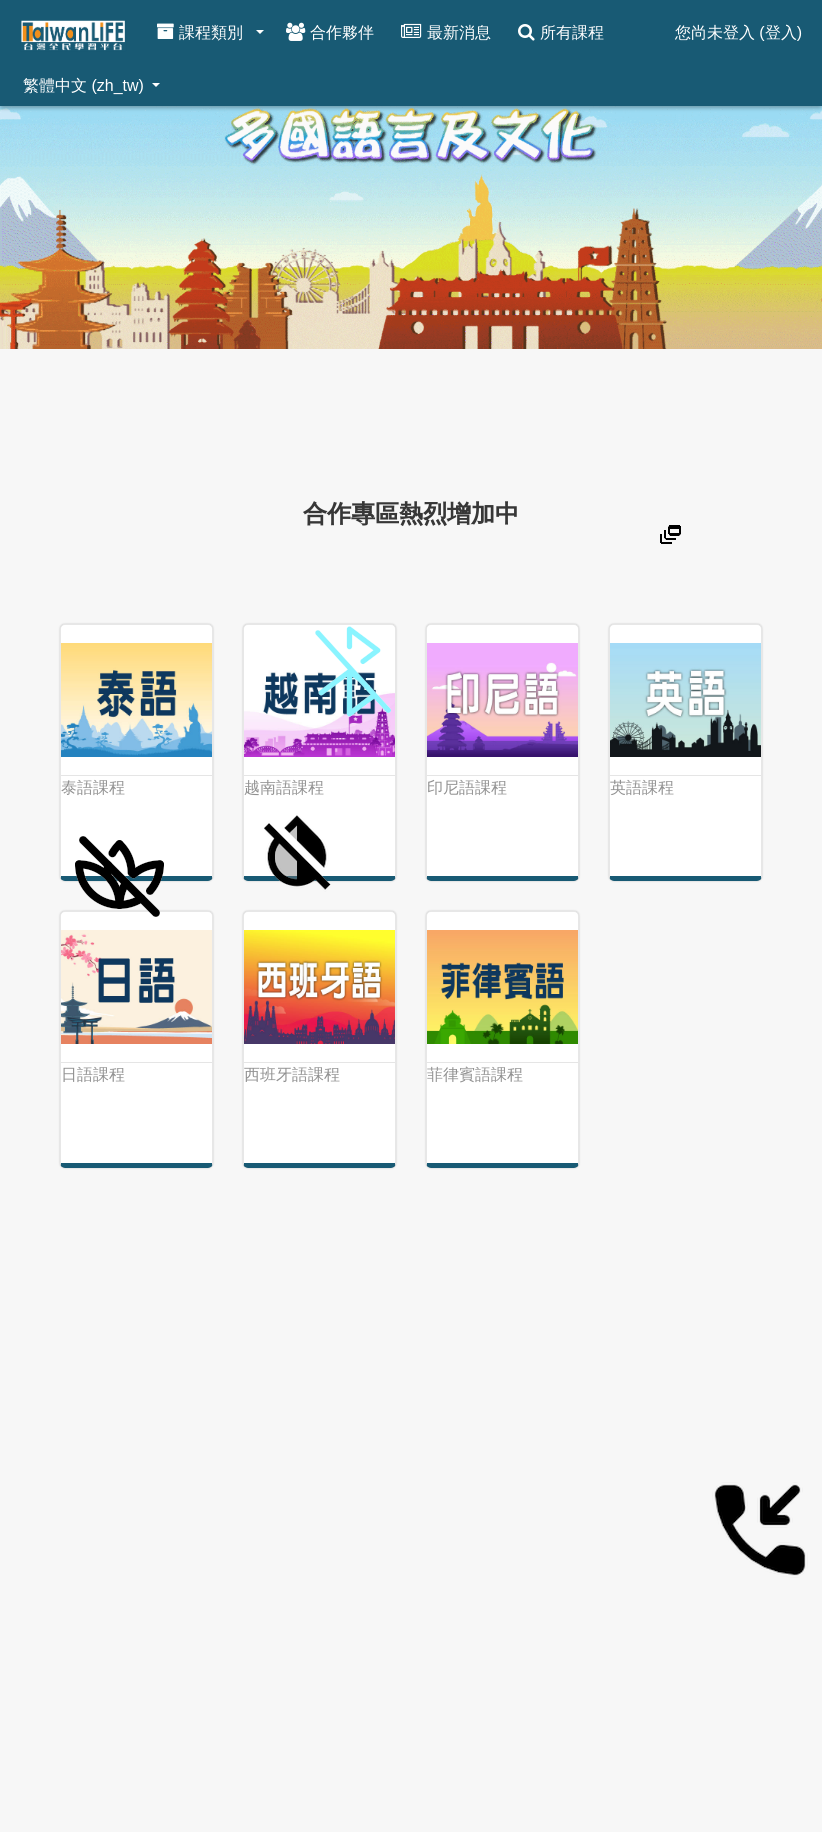 The width and height of the screenshot is (822, 1832). Describe the element at coordinates (670, 534) in the screenshot. I see `view dynamic or stacked content feed` at that location.